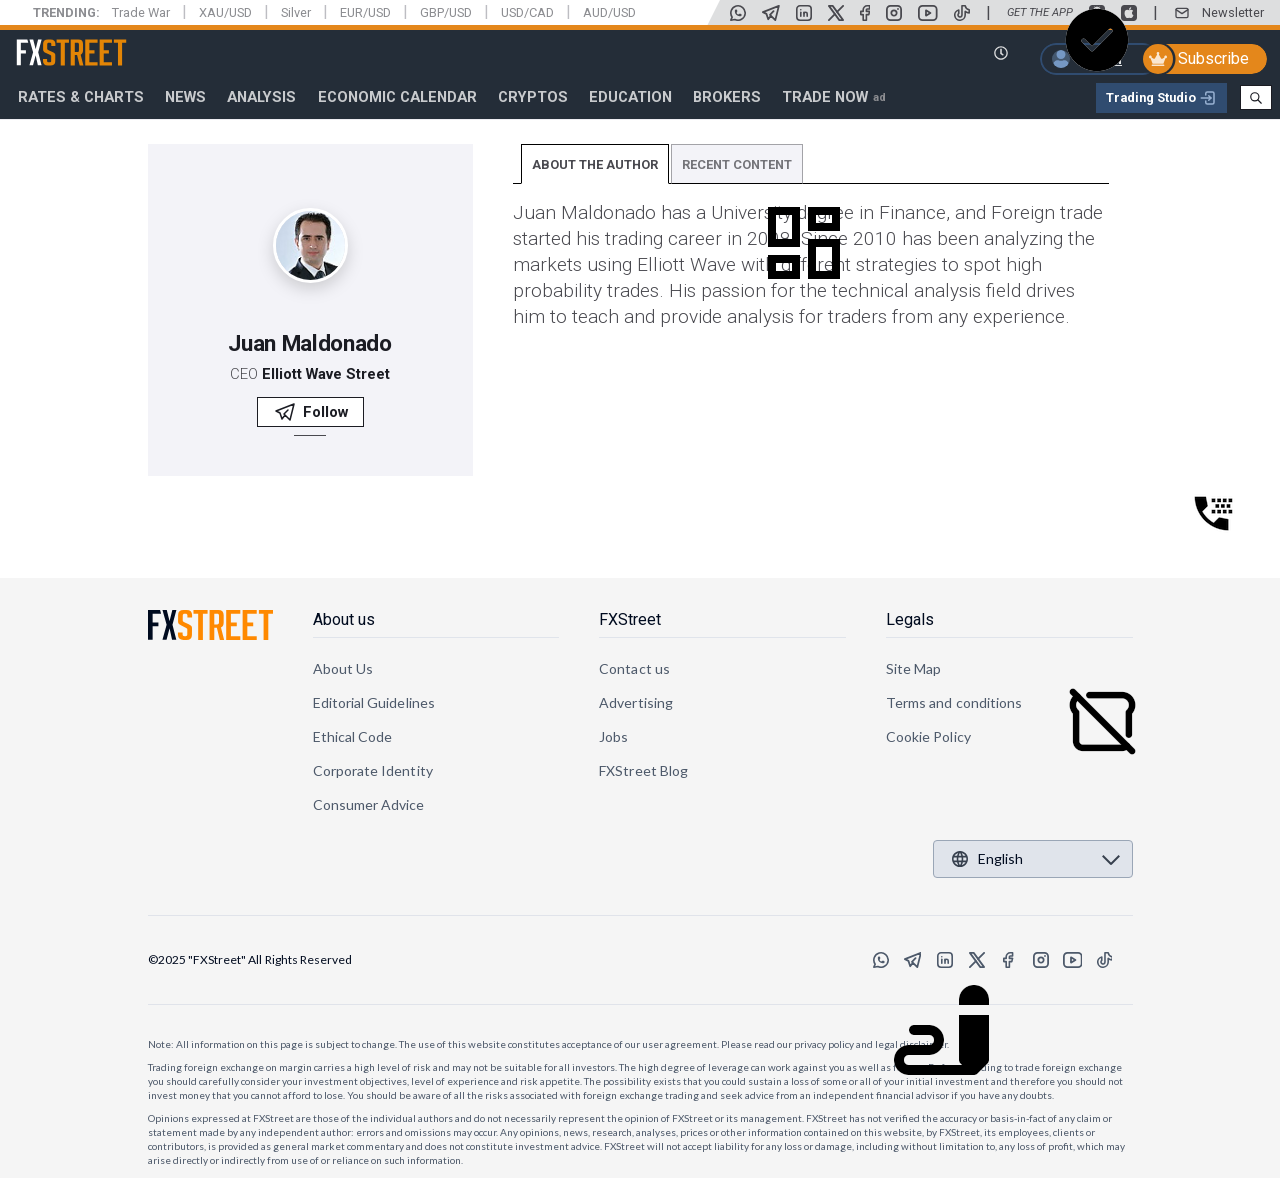 The height and width of the screenshot is (1178, 1280). Describe the element at coordinates (1102, 721) in the screenshot. I see `indicates gluten-free or bread-free option` at that location.